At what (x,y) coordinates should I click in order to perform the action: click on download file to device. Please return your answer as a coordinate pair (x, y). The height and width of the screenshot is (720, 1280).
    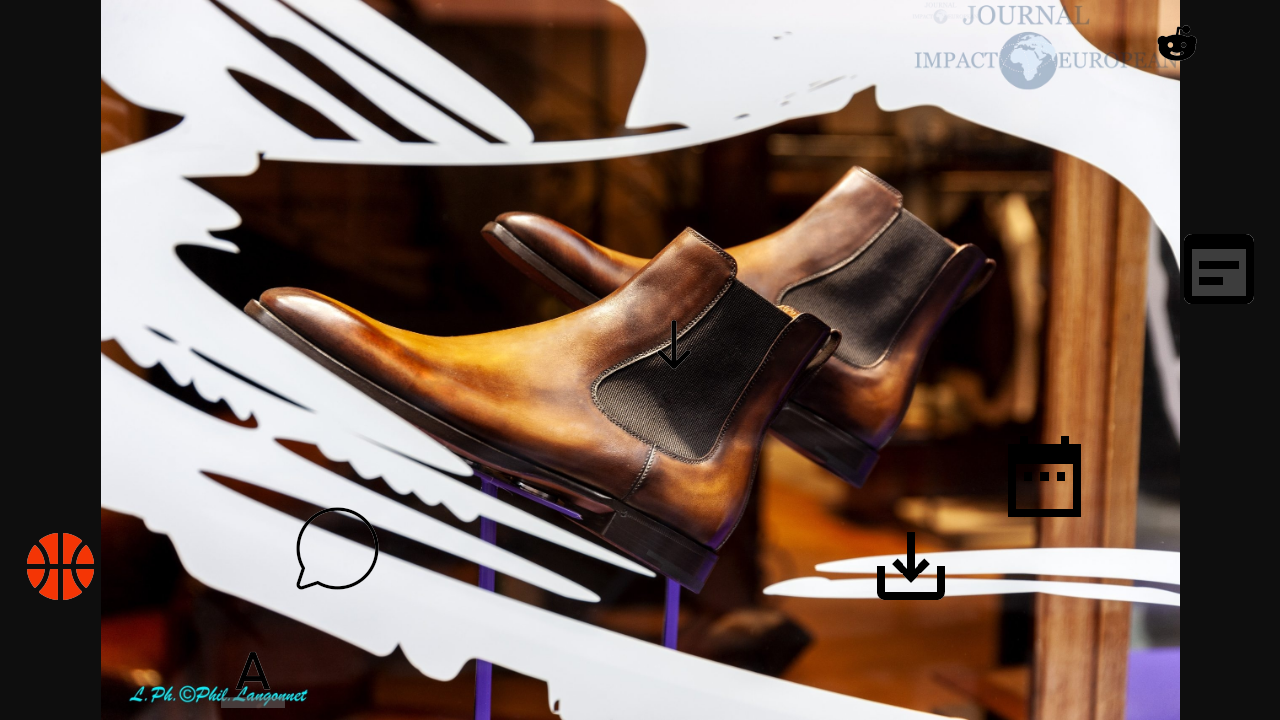
    Looking at the image, I should click on (911, 566).